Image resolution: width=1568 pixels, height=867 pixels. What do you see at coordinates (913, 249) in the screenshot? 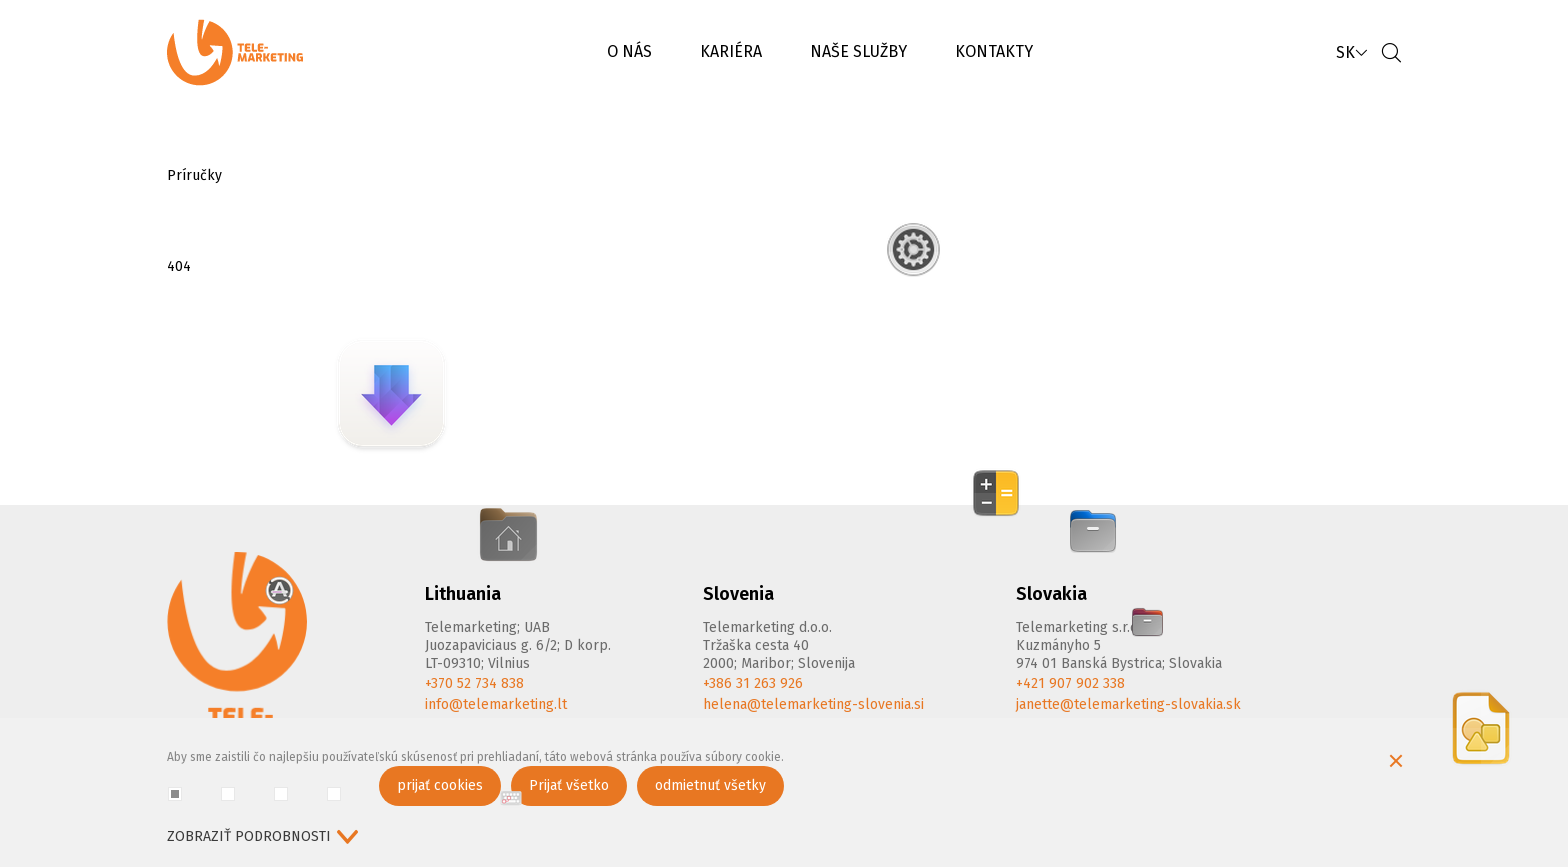
I see `view or edit file properties` at bounding box center [913, 249].